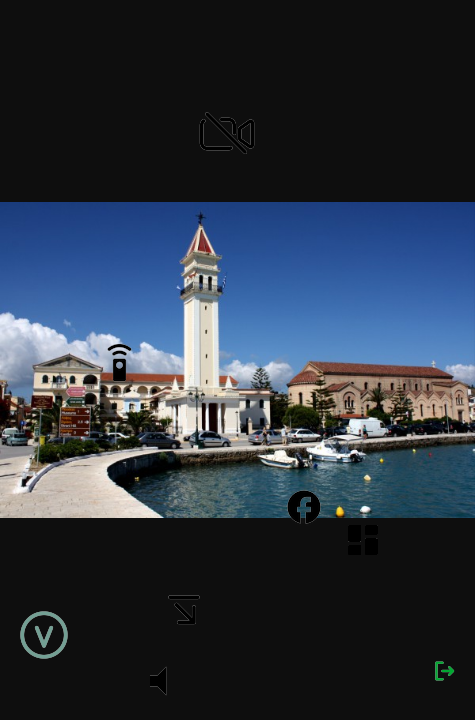 The height and width of the screenshot is (720, 475). Describe the element at coordinates (227, 134) in the screenshot. I see `turn off camera or disable video` at that location.